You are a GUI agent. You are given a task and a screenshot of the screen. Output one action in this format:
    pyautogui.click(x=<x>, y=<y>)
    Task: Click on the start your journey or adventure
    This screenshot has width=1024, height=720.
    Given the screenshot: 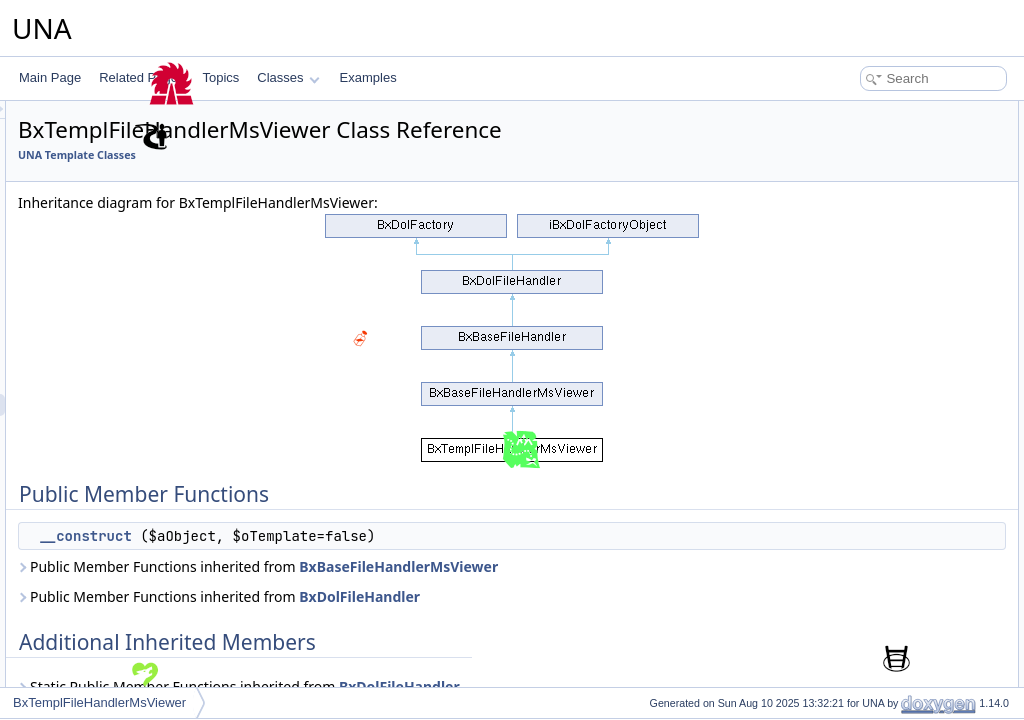 What is the action you would take?
    pyautogui.click(x=151, y=135)
    